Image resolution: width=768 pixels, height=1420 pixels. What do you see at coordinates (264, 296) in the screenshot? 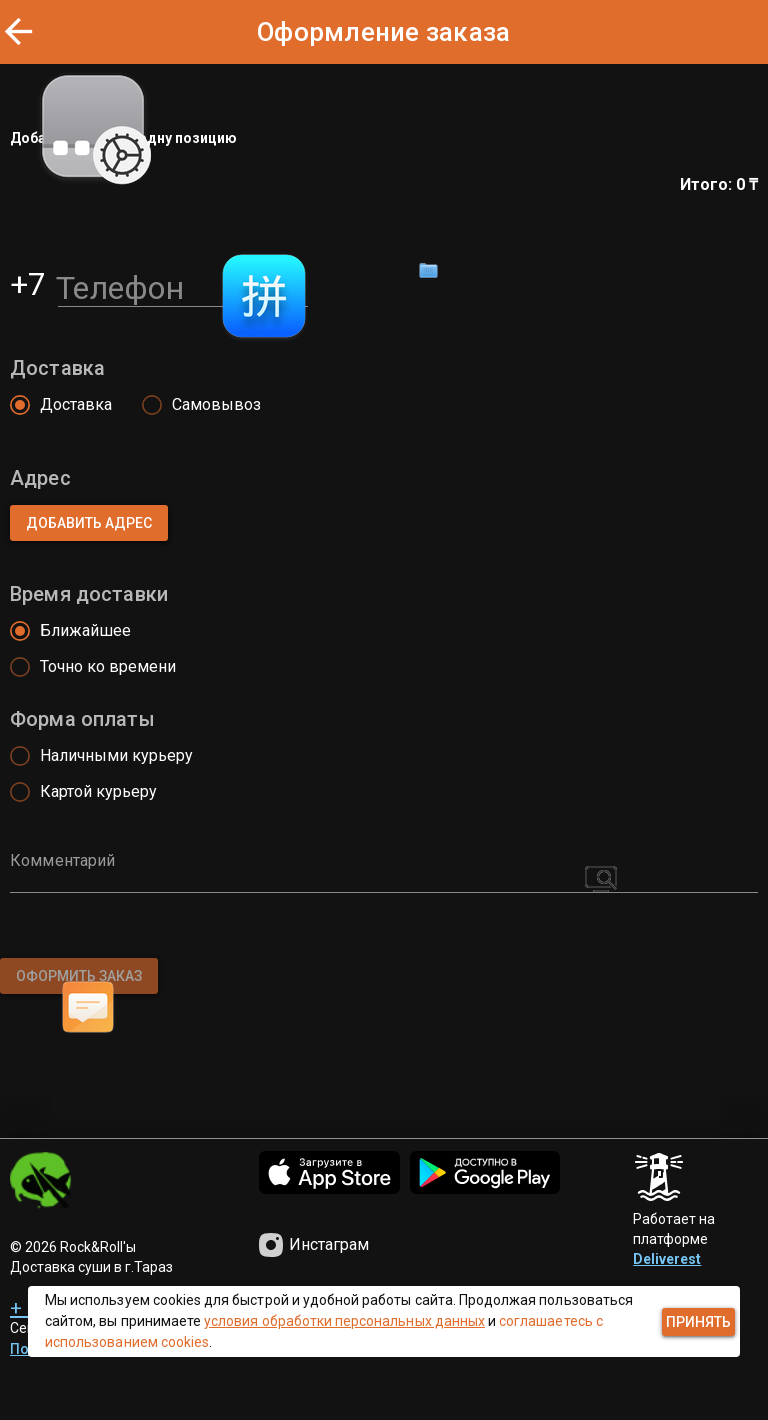
I see `open ibus pinyin chinese input method` at bounding box center [264, 296].